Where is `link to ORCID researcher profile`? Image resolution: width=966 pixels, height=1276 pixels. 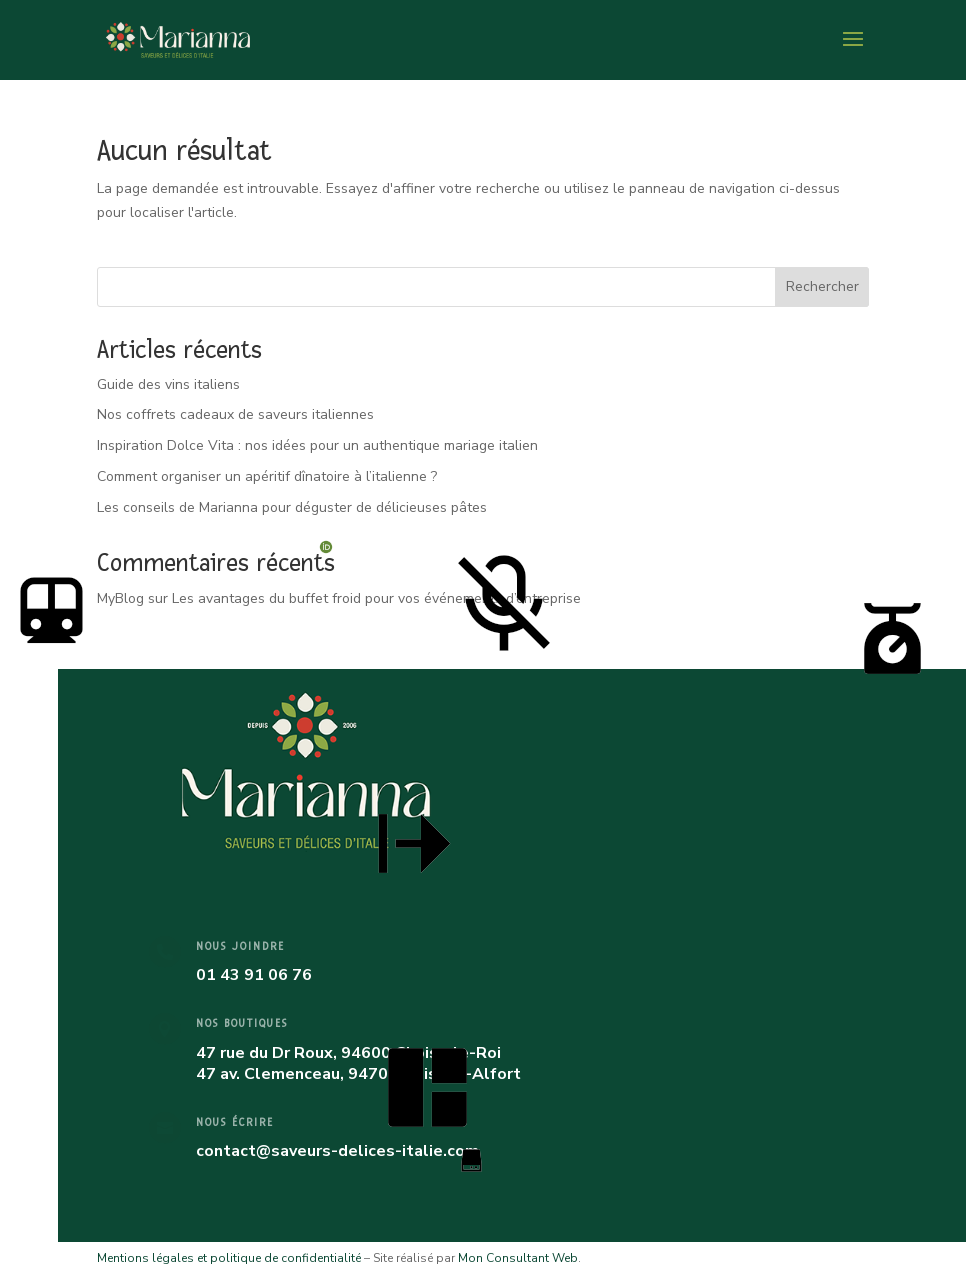 link to ORCID researcher profile is located at coordinates (326, 547).